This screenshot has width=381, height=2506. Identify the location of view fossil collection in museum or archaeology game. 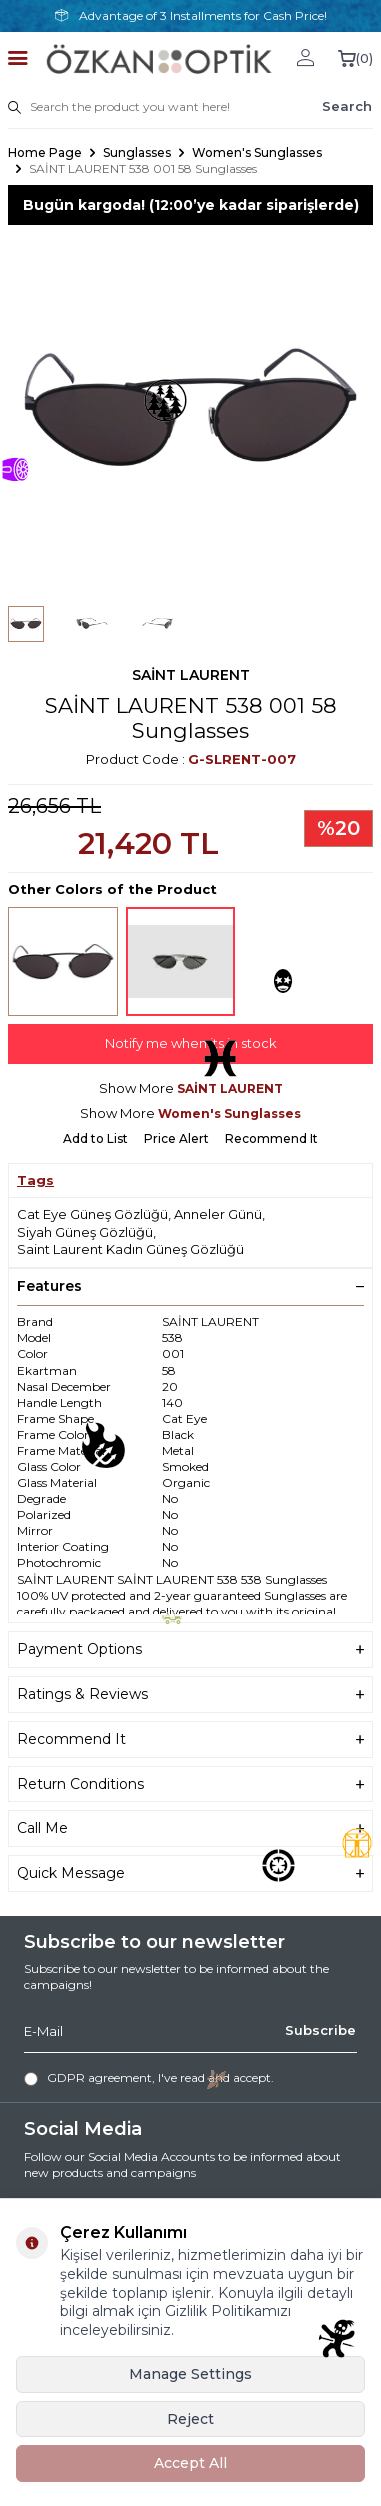
(216, 2079).